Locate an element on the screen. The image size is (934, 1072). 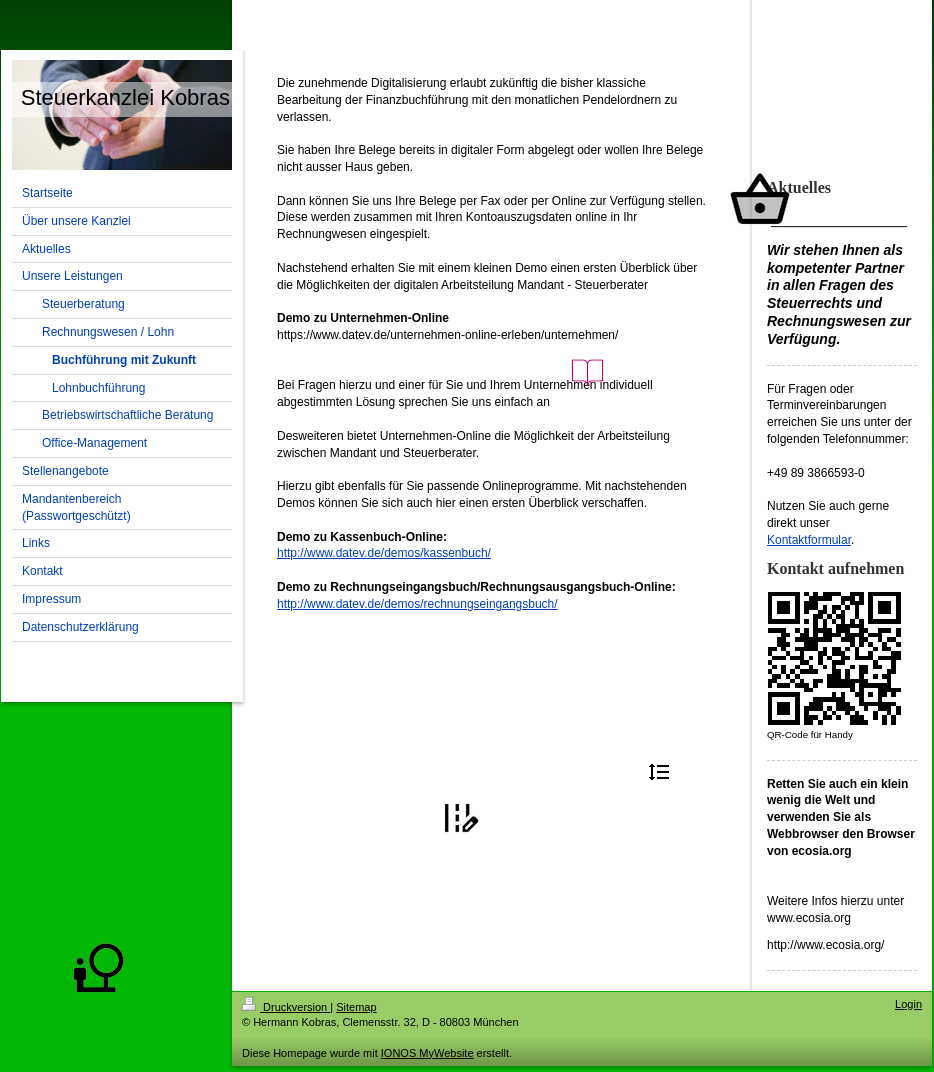
adjust line spacing in text is located at coordinates (659, 772).